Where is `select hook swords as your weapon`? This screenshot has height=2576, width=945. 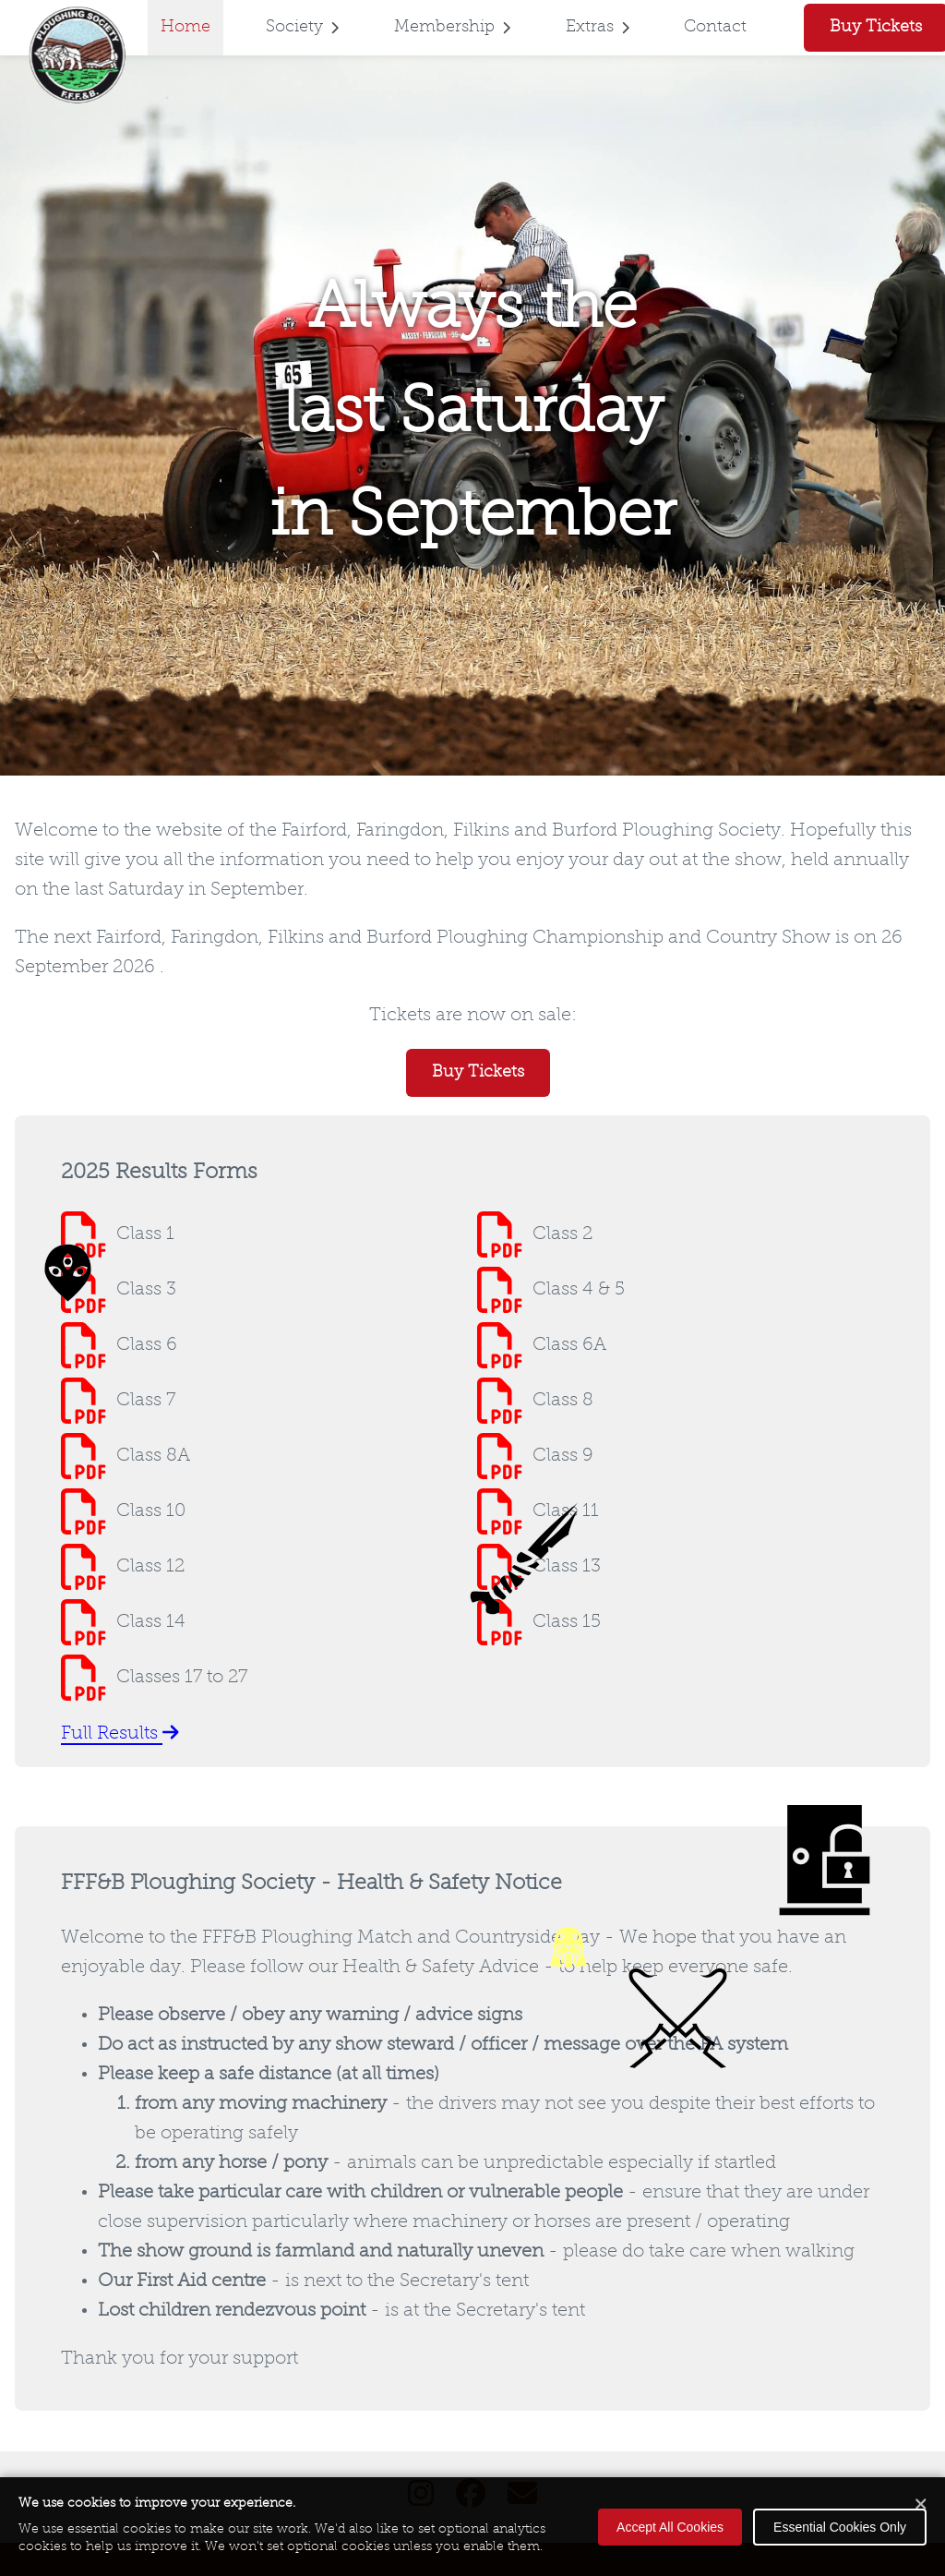 select hook swords as your weapon is located at coordinates (677, 2018).